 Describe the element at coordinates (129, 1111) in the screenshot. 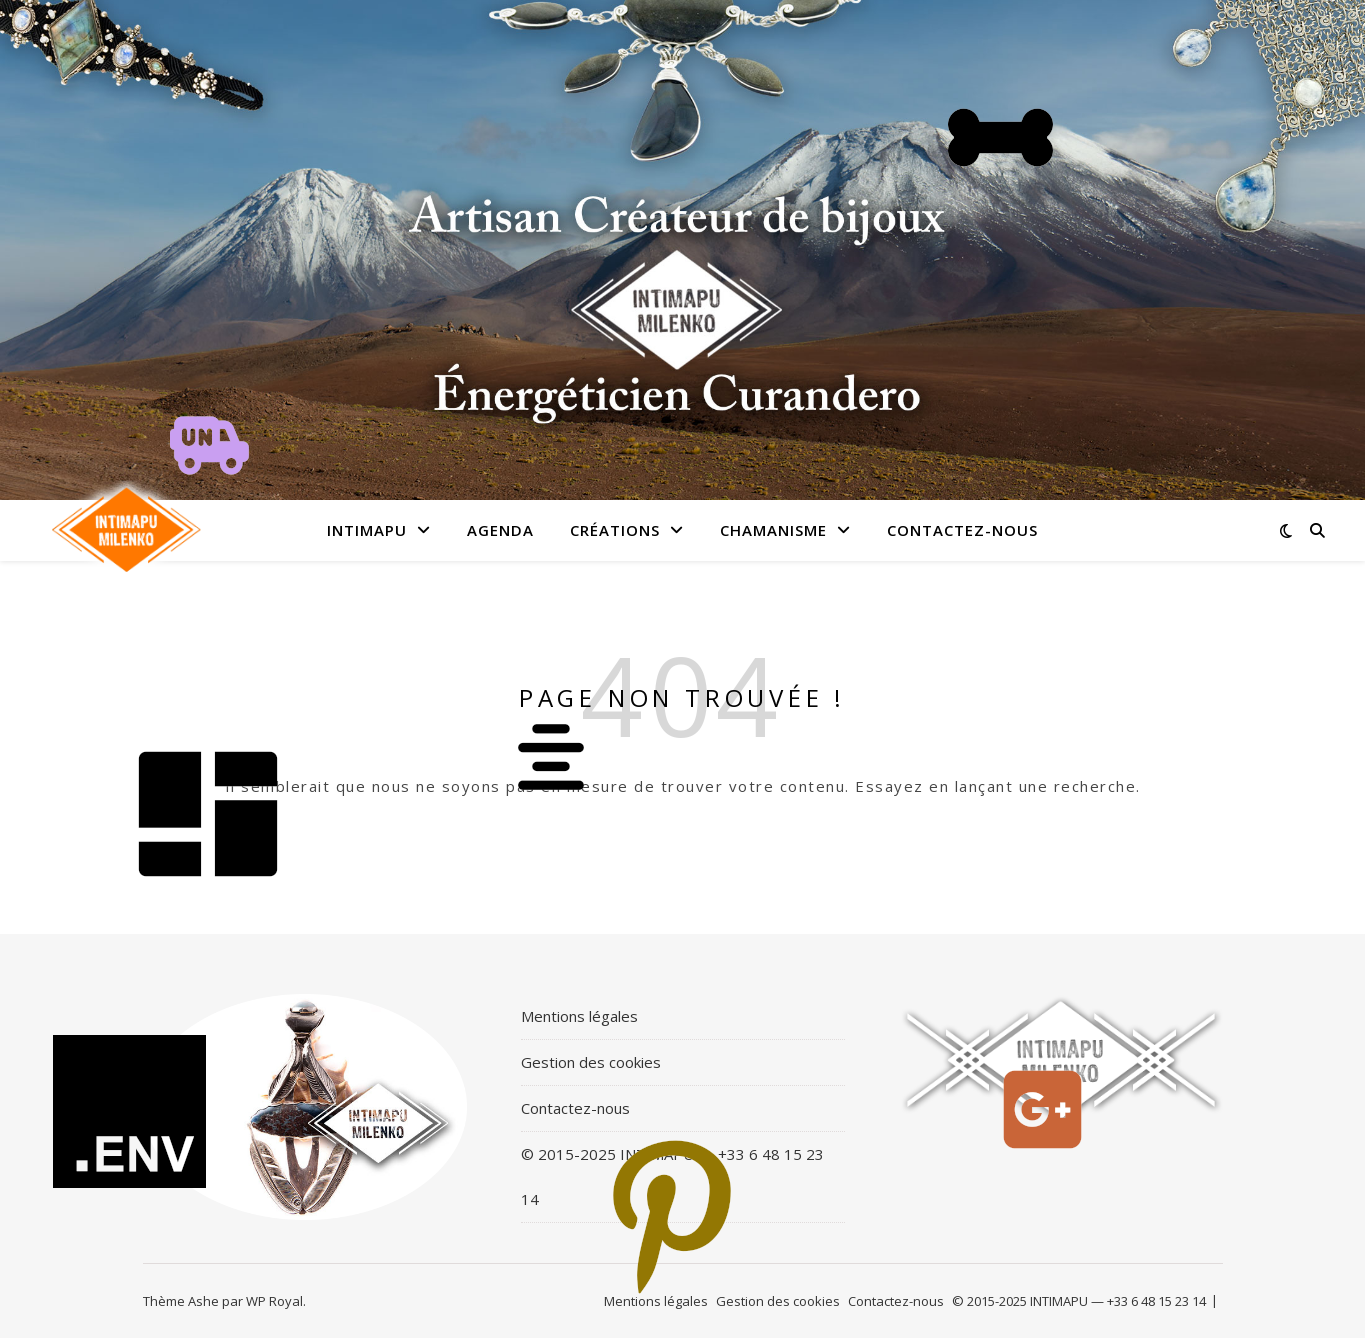

I see `dotenv environment configuration tool logo` at that location.